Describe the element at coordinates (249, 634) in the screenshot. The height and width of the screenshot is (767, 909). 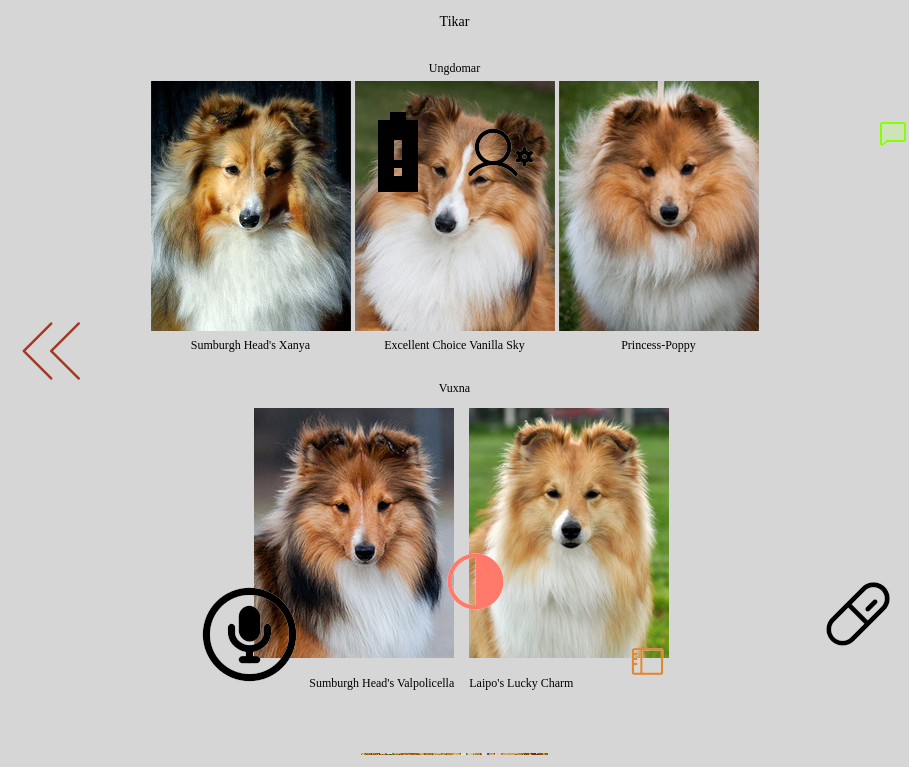
I see `tap to start voice input` at that location.